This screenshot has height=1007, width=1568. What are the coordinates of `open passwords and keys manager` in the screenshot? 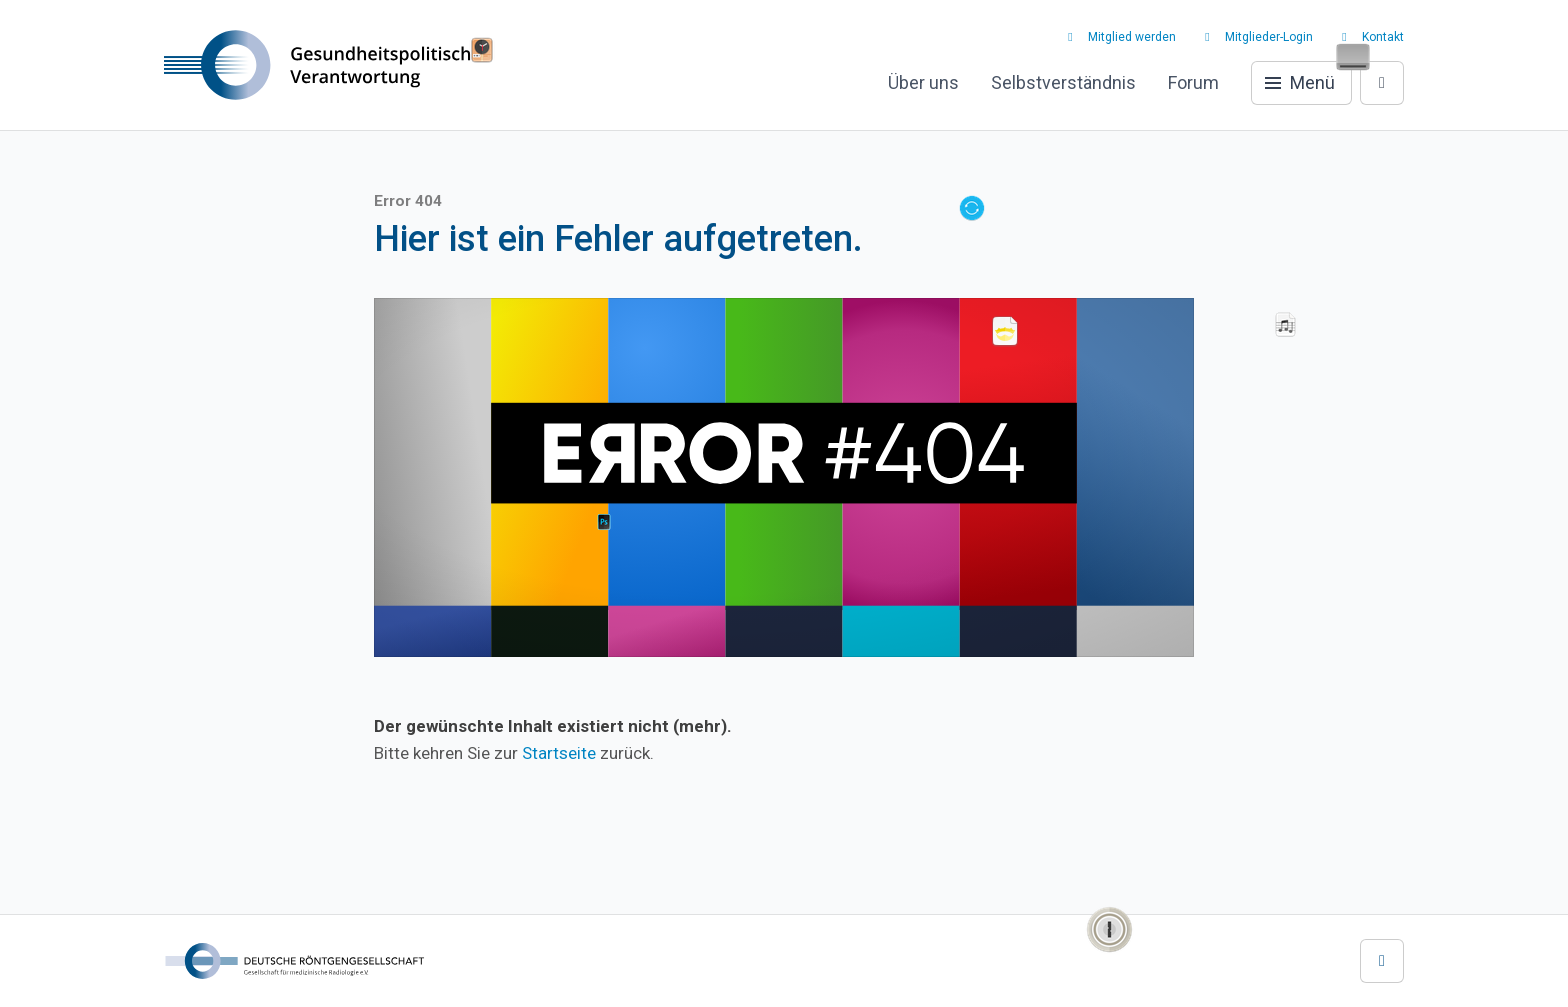 It's located at (1109, 929).